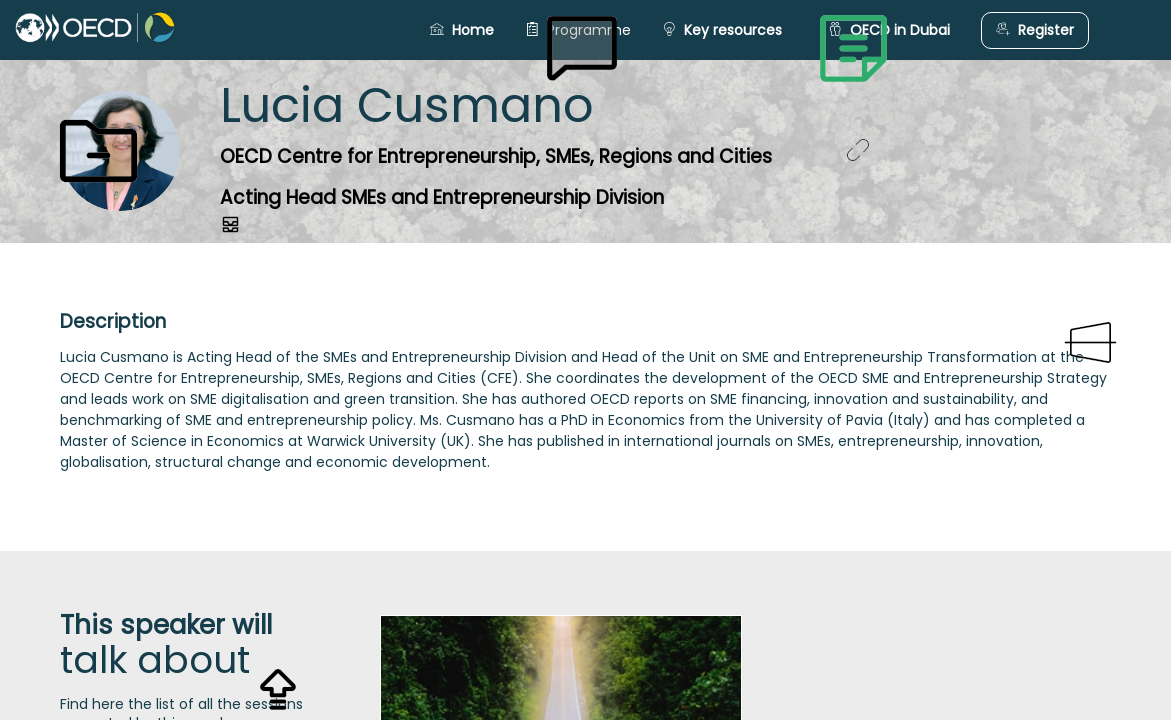 Image resolution: width=1171 pixels, height=720 pixels. Describe the element at coordinates (98, 149) in the screenshot. I see `remove a folder` at that location.